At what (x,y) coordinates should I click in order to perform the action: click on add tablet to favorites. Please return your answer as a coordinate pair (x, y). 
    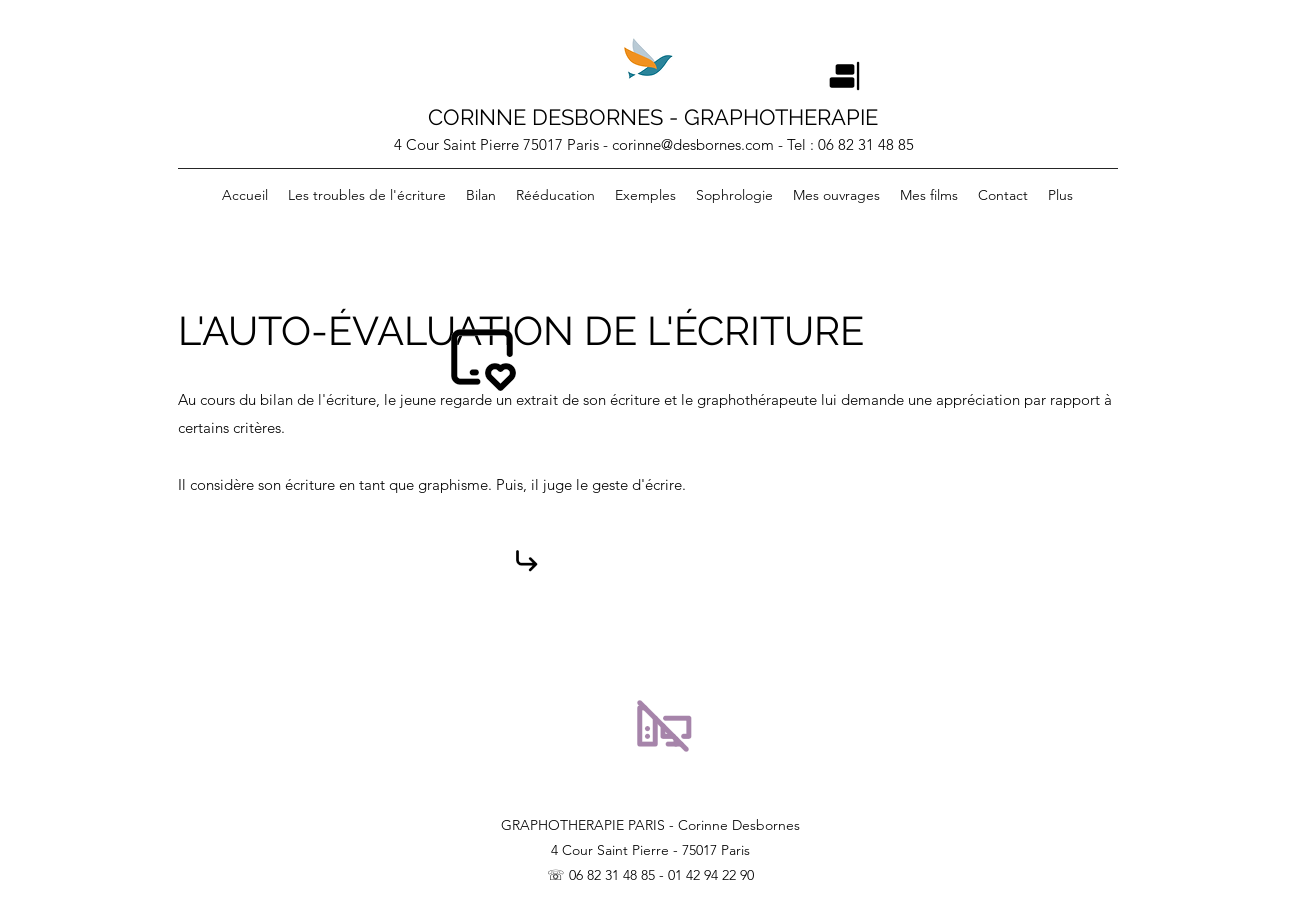
    Looking at the image, I should click on (482, 357).